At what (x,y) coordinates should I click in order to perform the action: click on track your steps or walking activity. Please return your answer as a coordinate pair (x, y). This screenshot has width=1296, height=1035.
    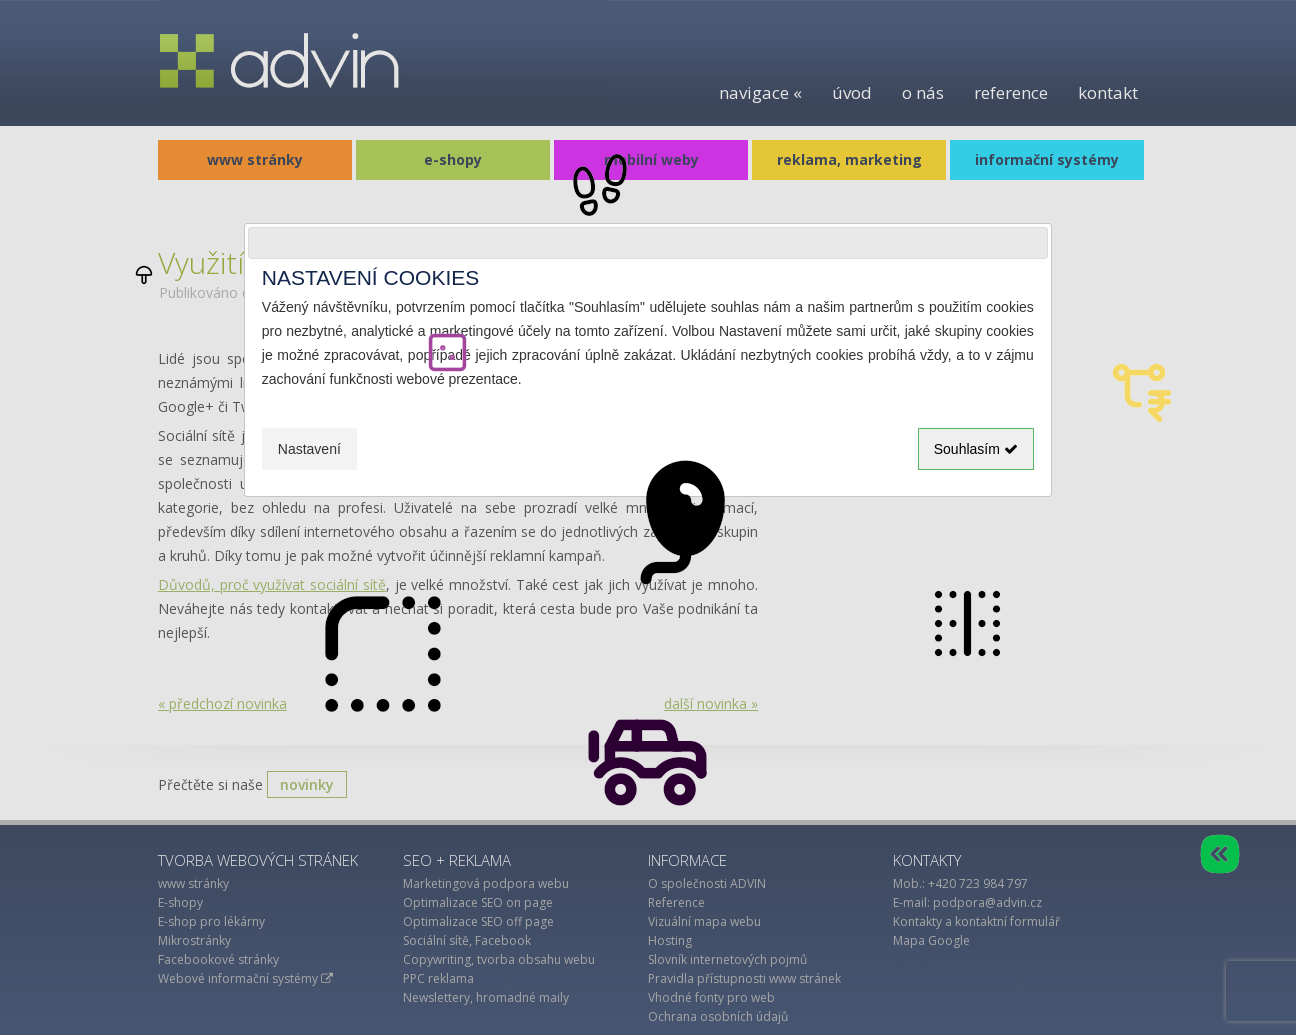
    Looking at the image, I should click on (600, 185).